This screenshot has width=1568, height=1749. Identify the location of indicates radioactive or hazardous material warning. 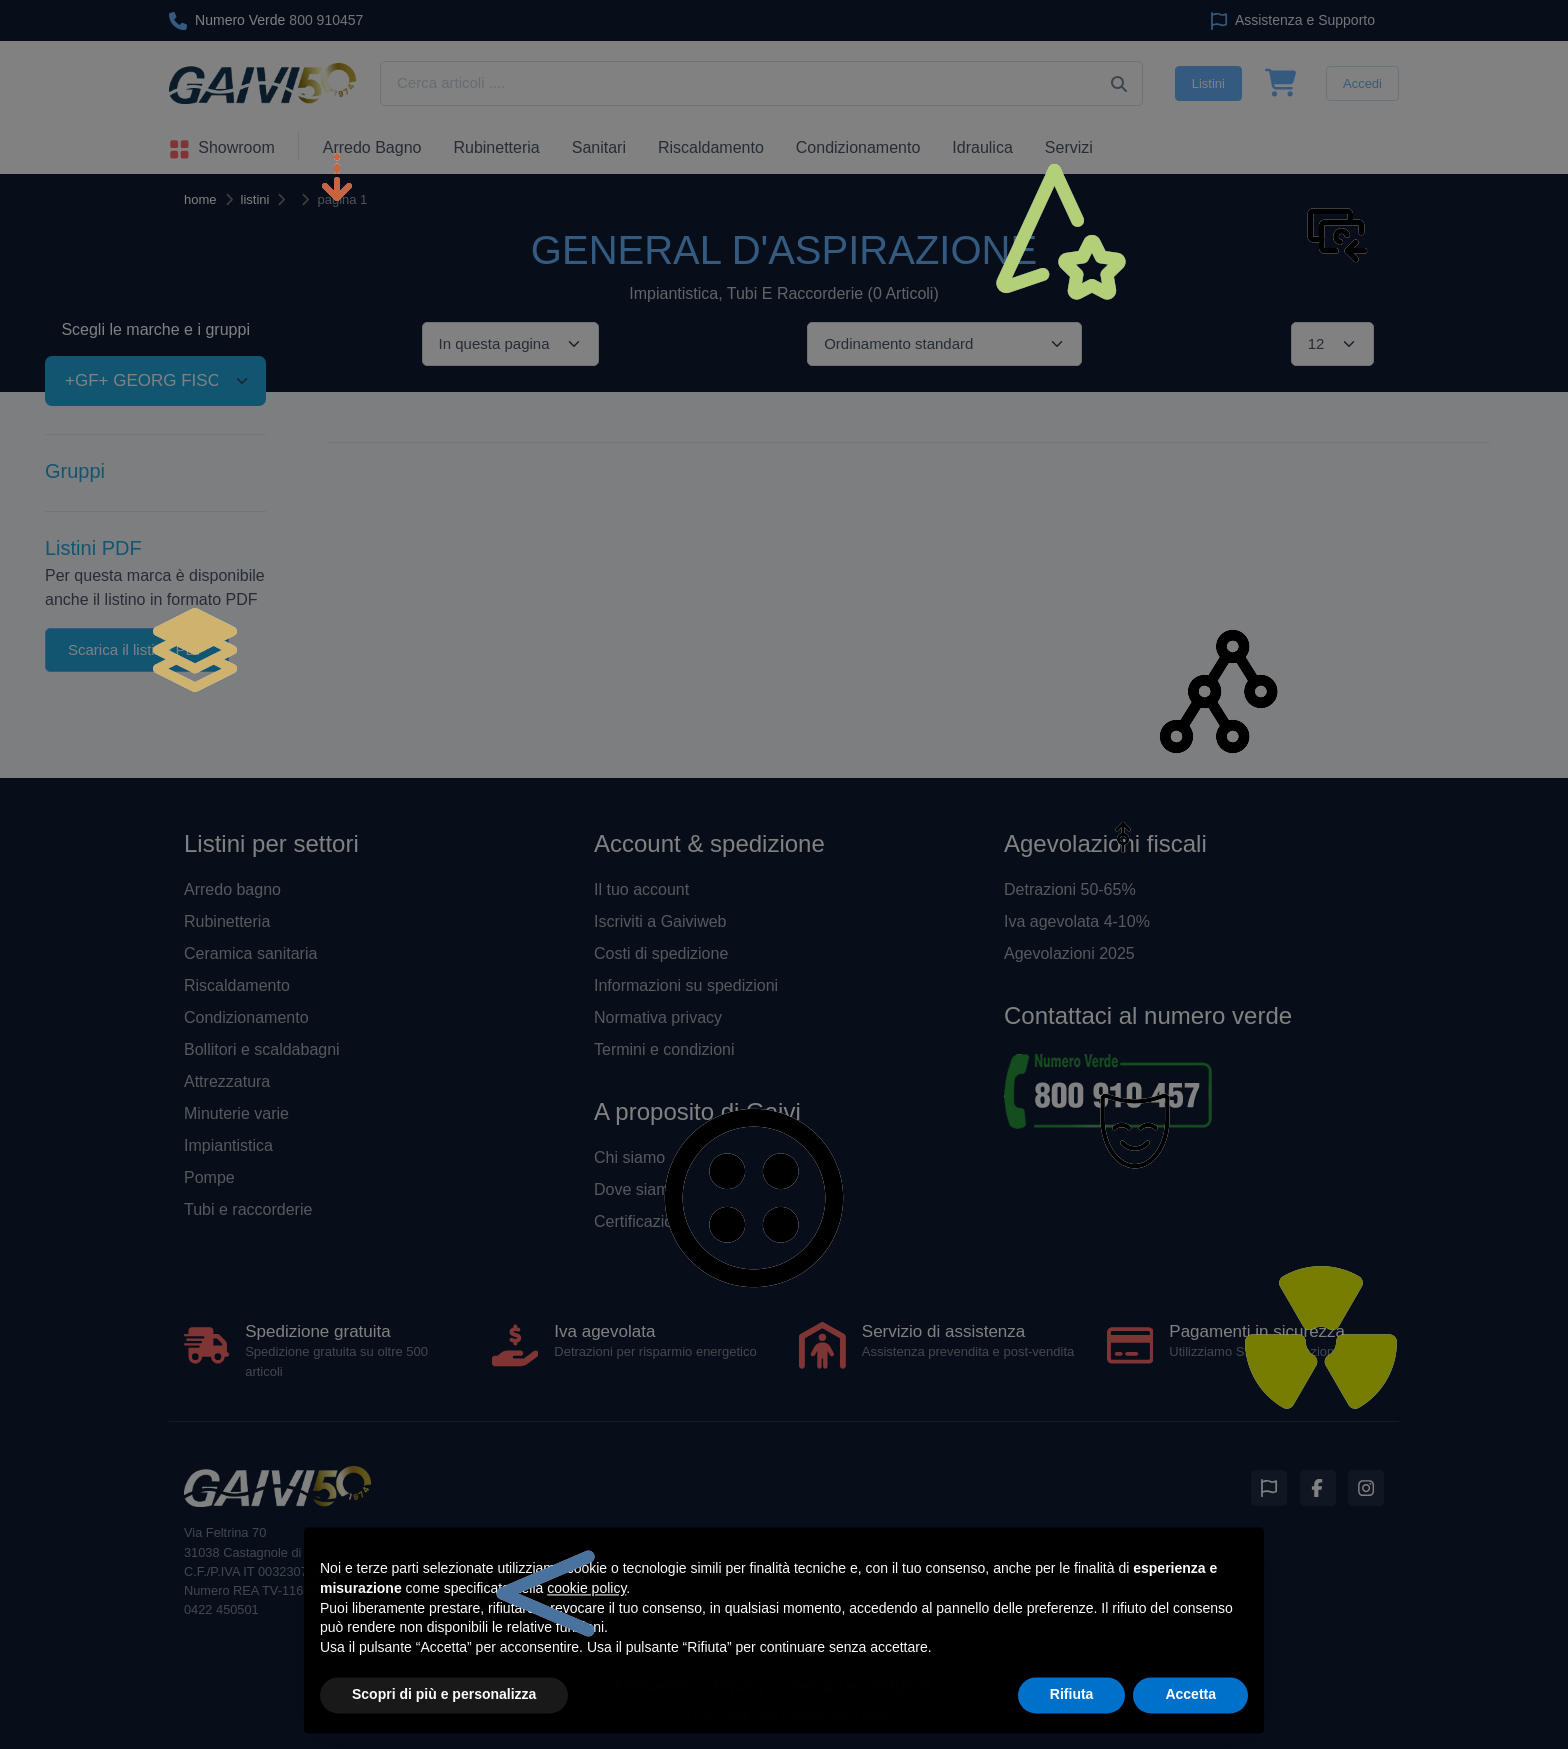
(1321, 1342).